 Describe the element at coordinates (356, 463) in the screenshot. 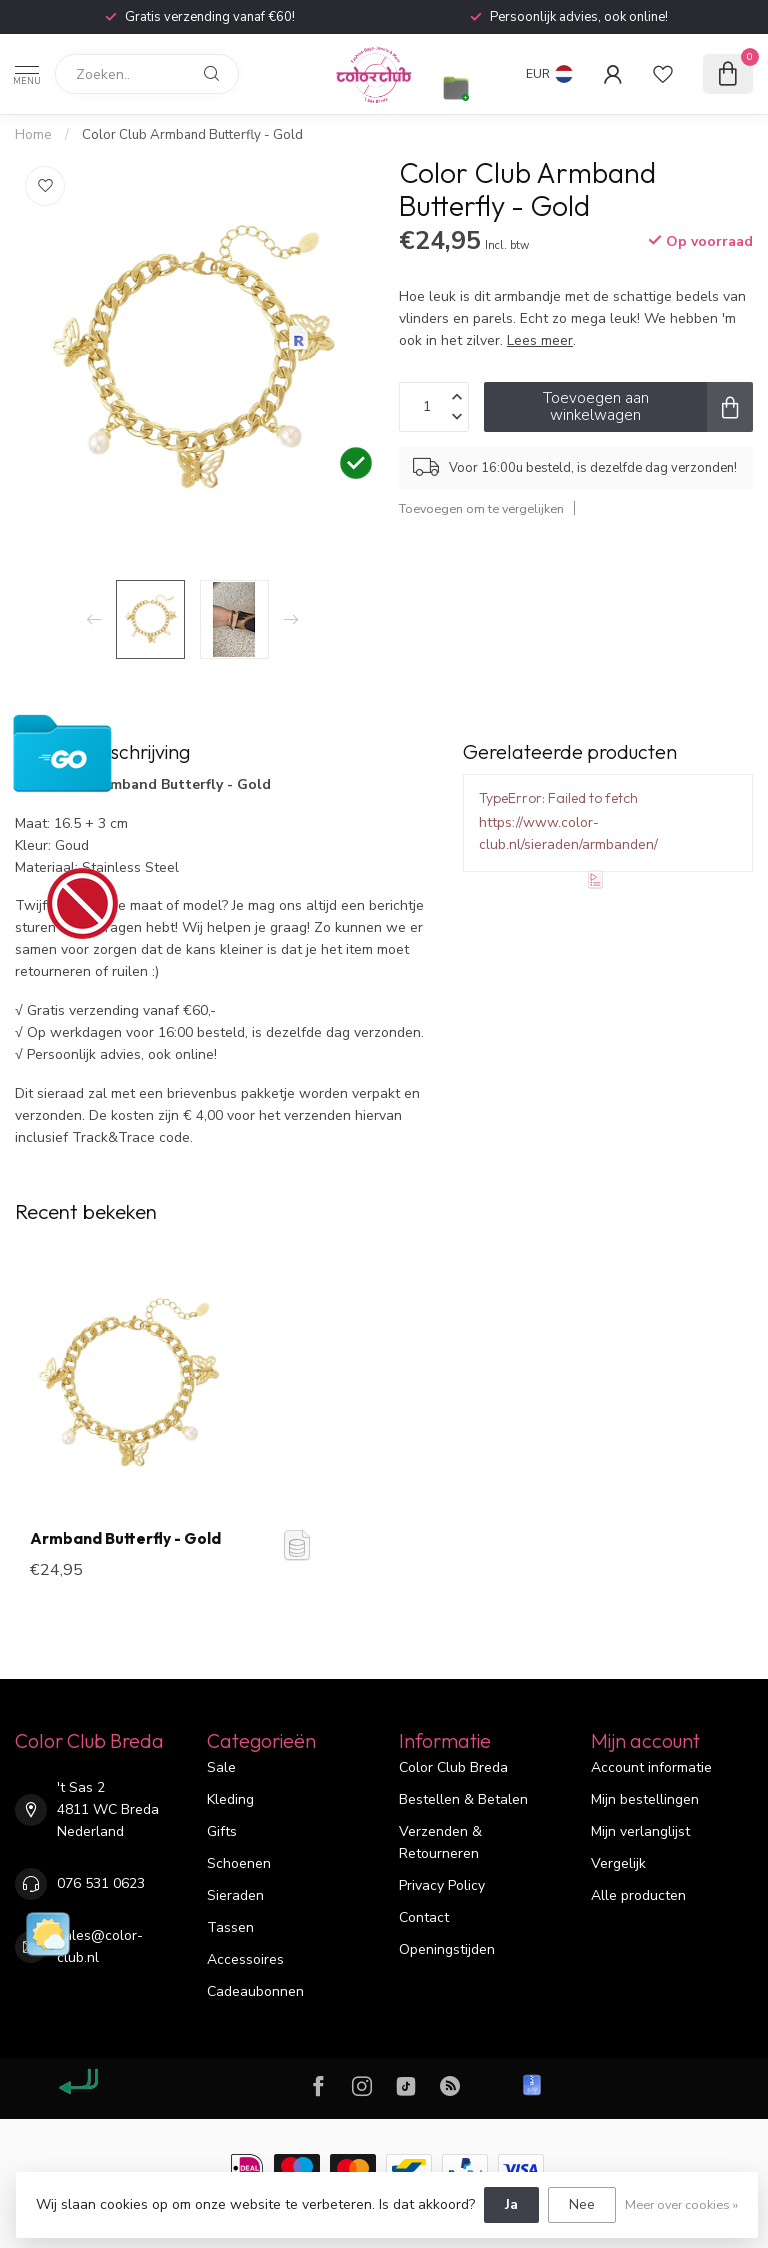

I see `confirm or approve an action` at that location.